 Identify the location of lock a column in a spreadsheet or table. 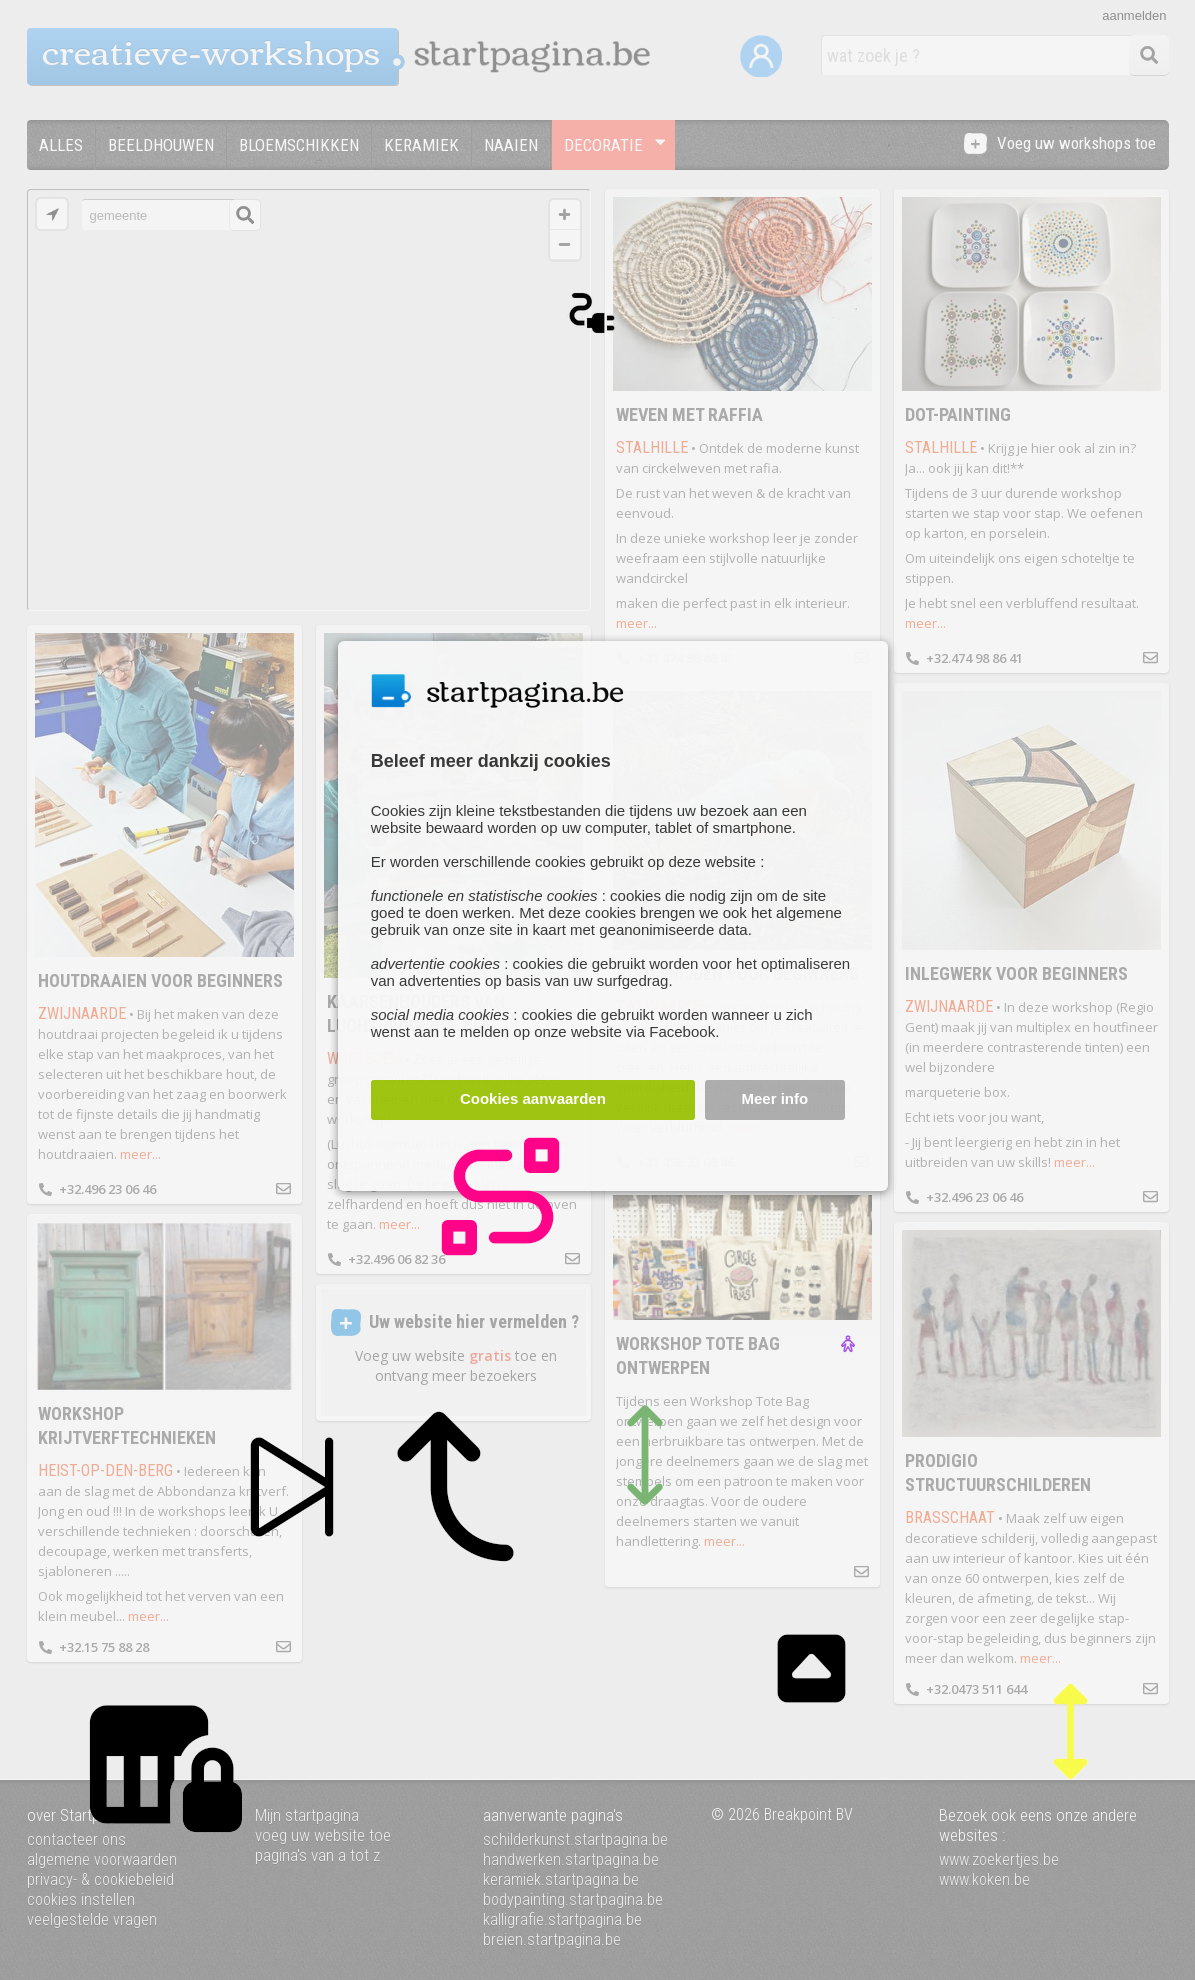
(157, 1764).